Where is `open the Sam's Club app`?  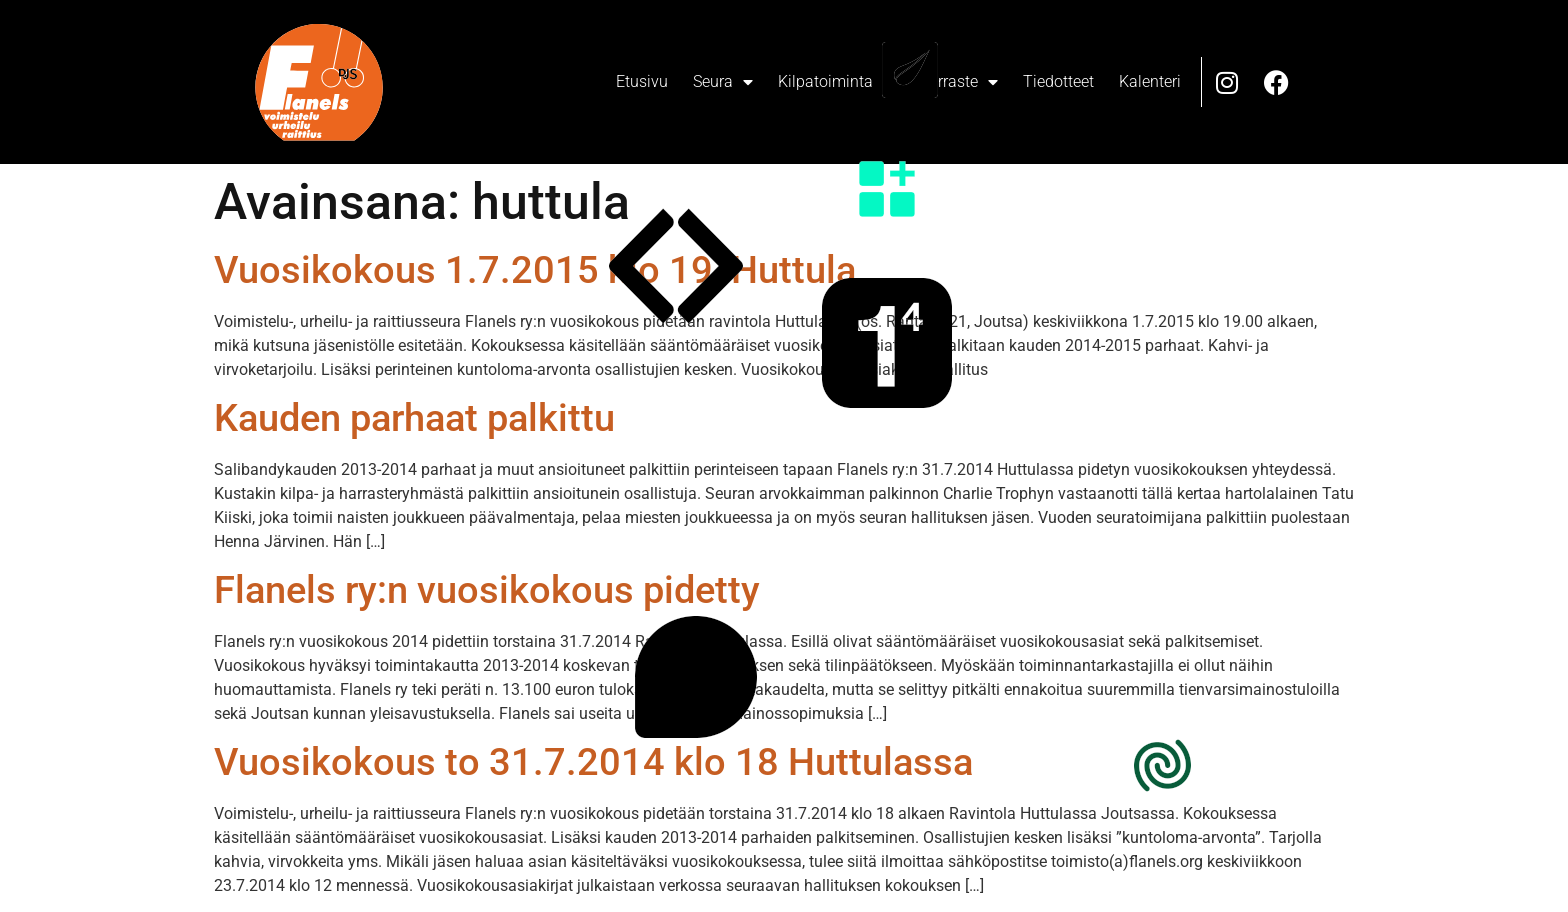 open the Sam's Club app is located at coordinates (676, 266).